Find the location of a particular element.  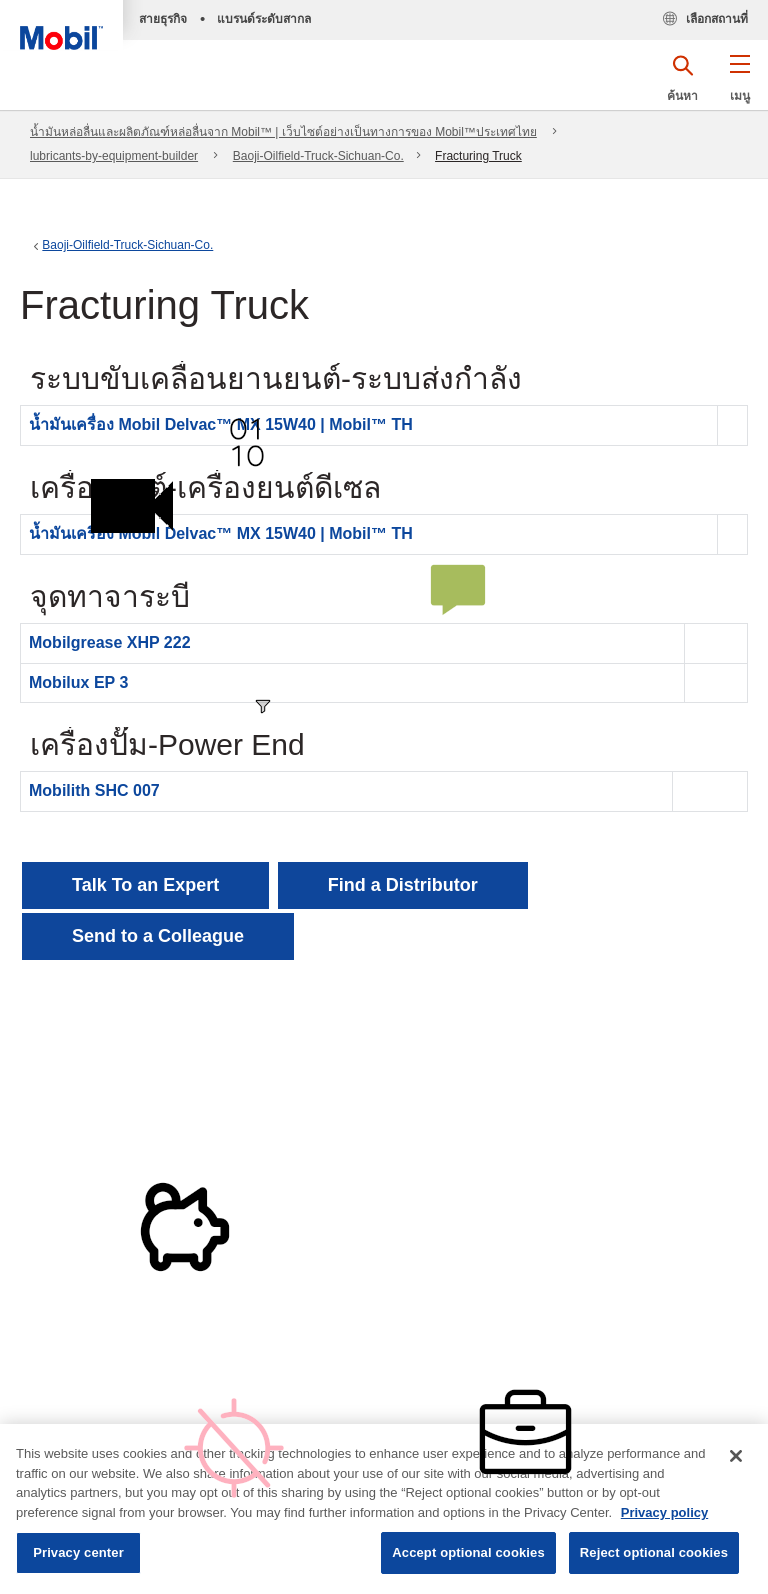

location services disabled is located at coordinates (234, 1448).